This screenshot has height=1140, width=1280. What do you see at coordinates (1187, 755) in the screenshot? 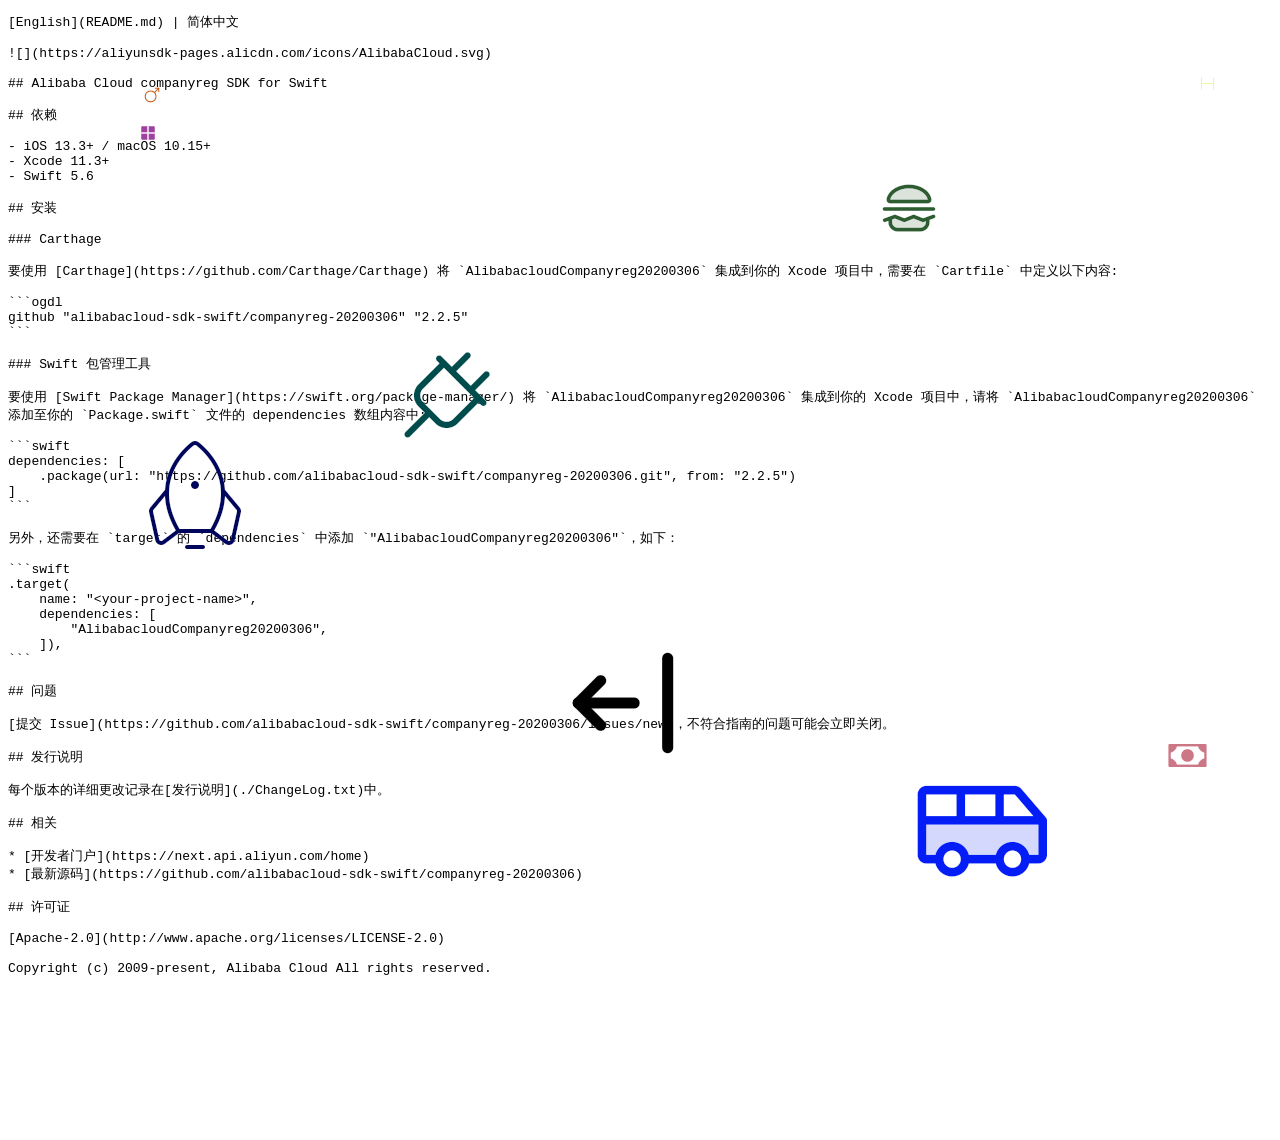
I see `view your account balance` at bounding box center [1187, 755].